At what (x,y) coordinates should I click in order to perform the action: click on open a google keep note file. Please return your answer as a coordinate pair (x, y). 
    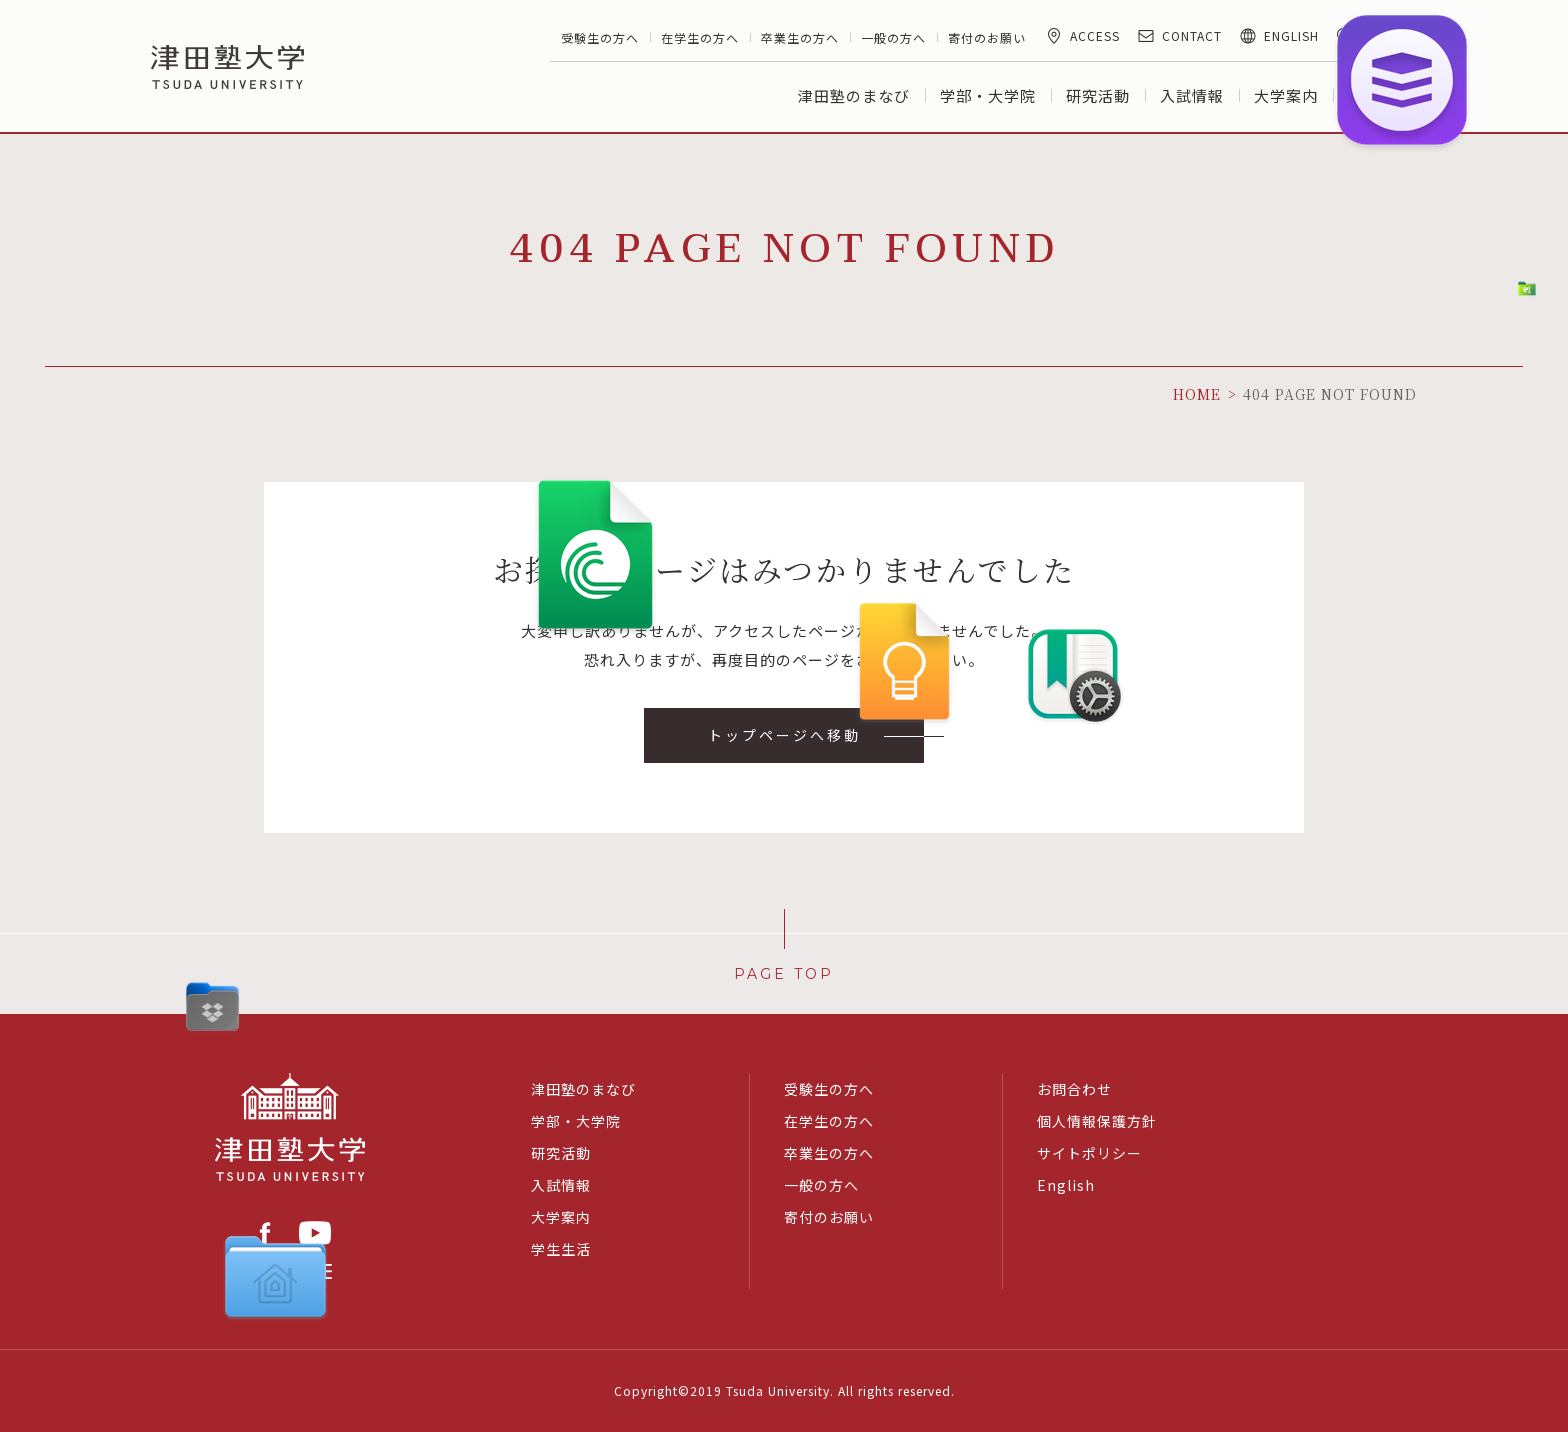
    Looking at the image, I should click on (904, 663).